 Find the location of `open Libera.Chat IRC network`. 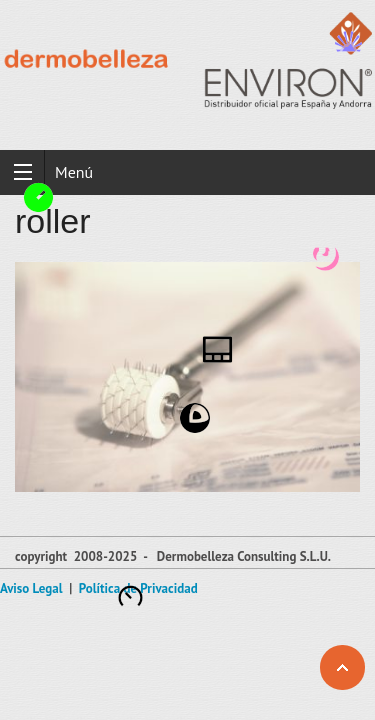

open Libera.Chat IRC network is located at coordinates (348, 41).